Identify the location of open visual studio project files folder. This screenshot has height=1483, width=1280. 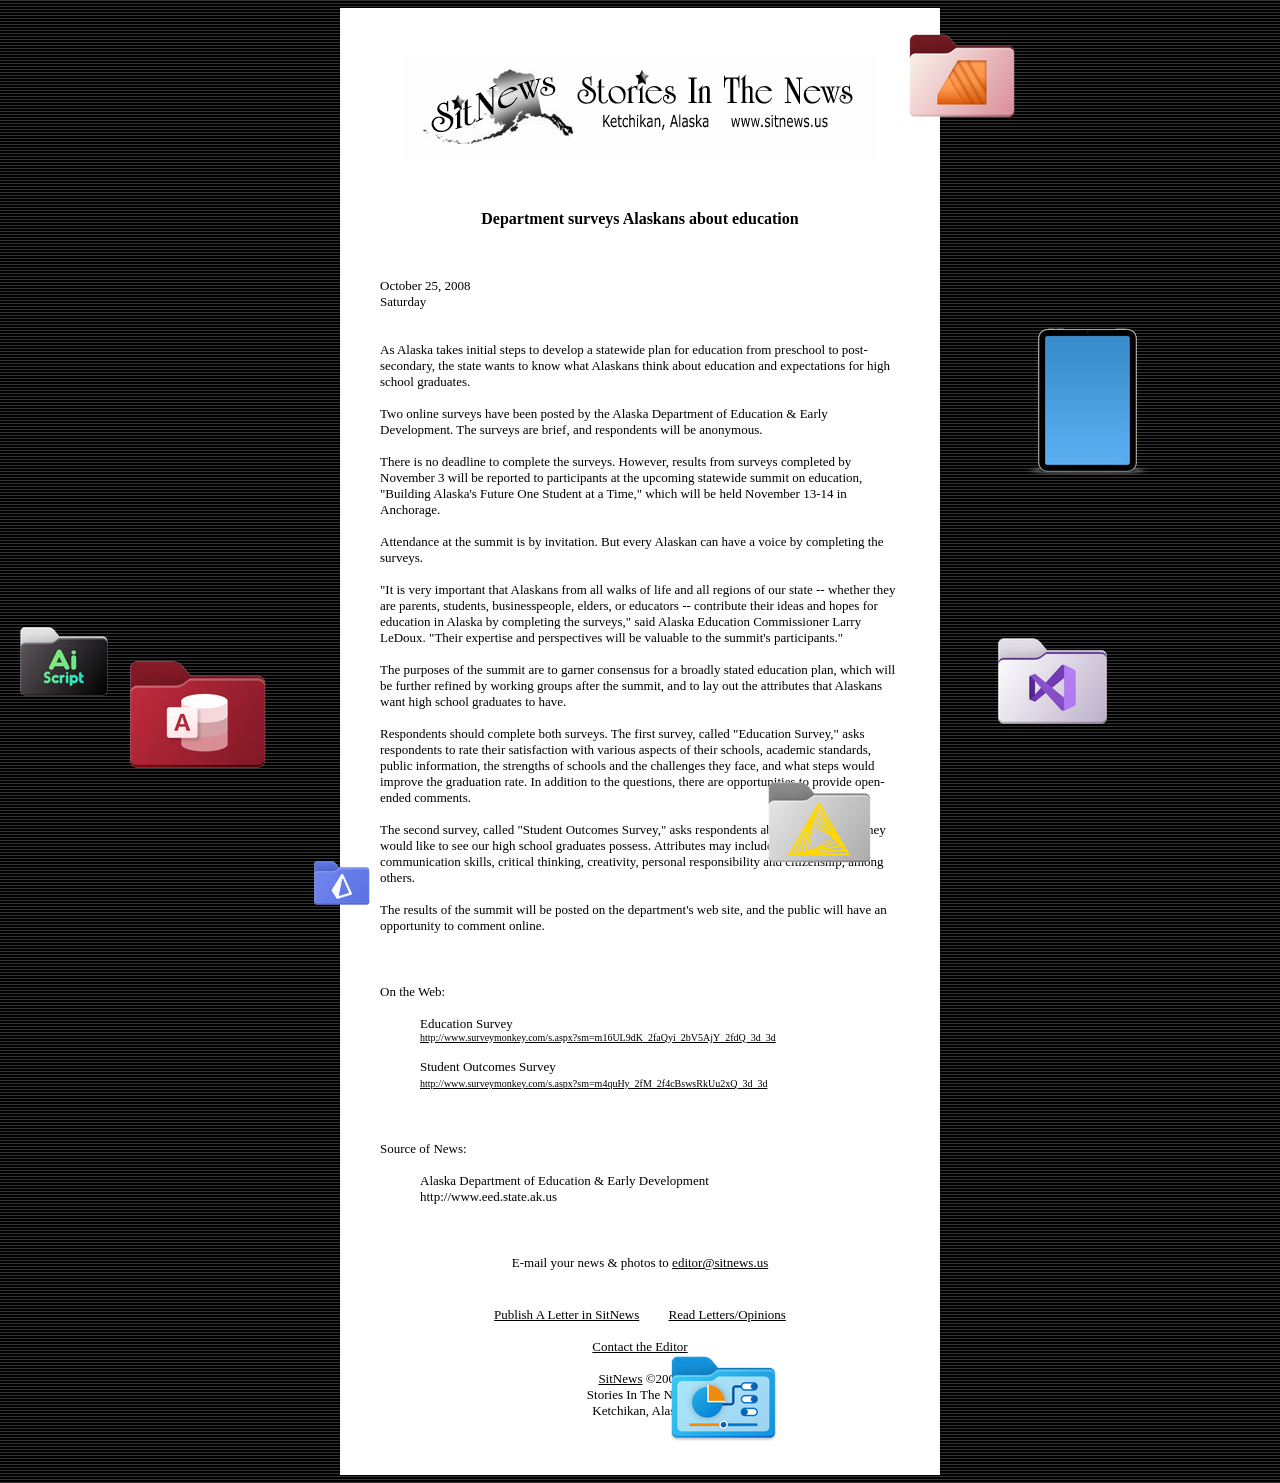
(1052, 684).